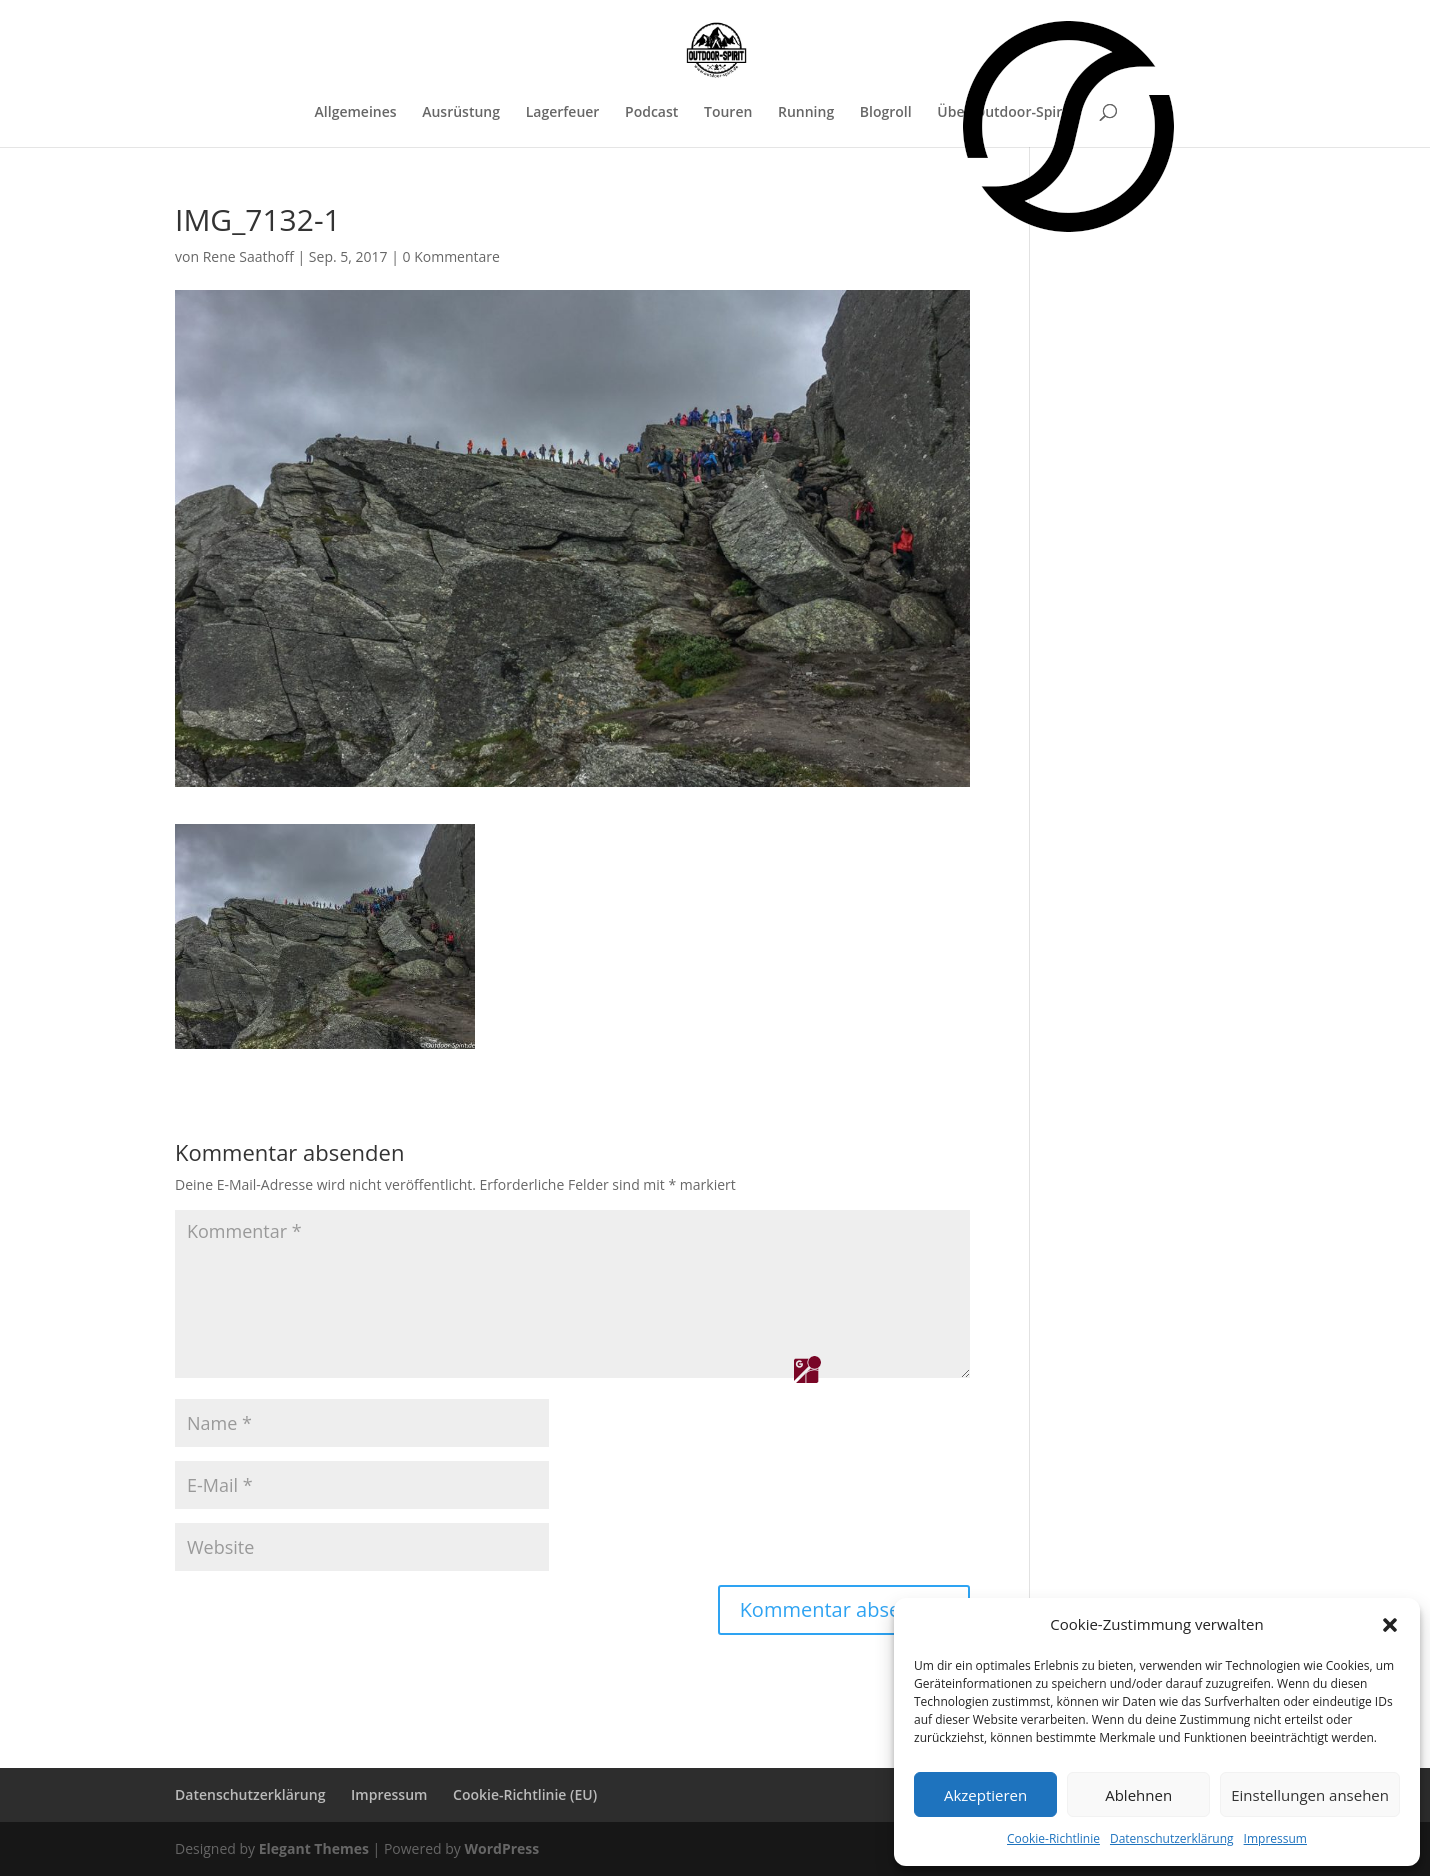 This screenshot has height=1876, width=1430. Describe the element at coordinates (807, 1369) in the screenshot. I see `open google street view` at that location.